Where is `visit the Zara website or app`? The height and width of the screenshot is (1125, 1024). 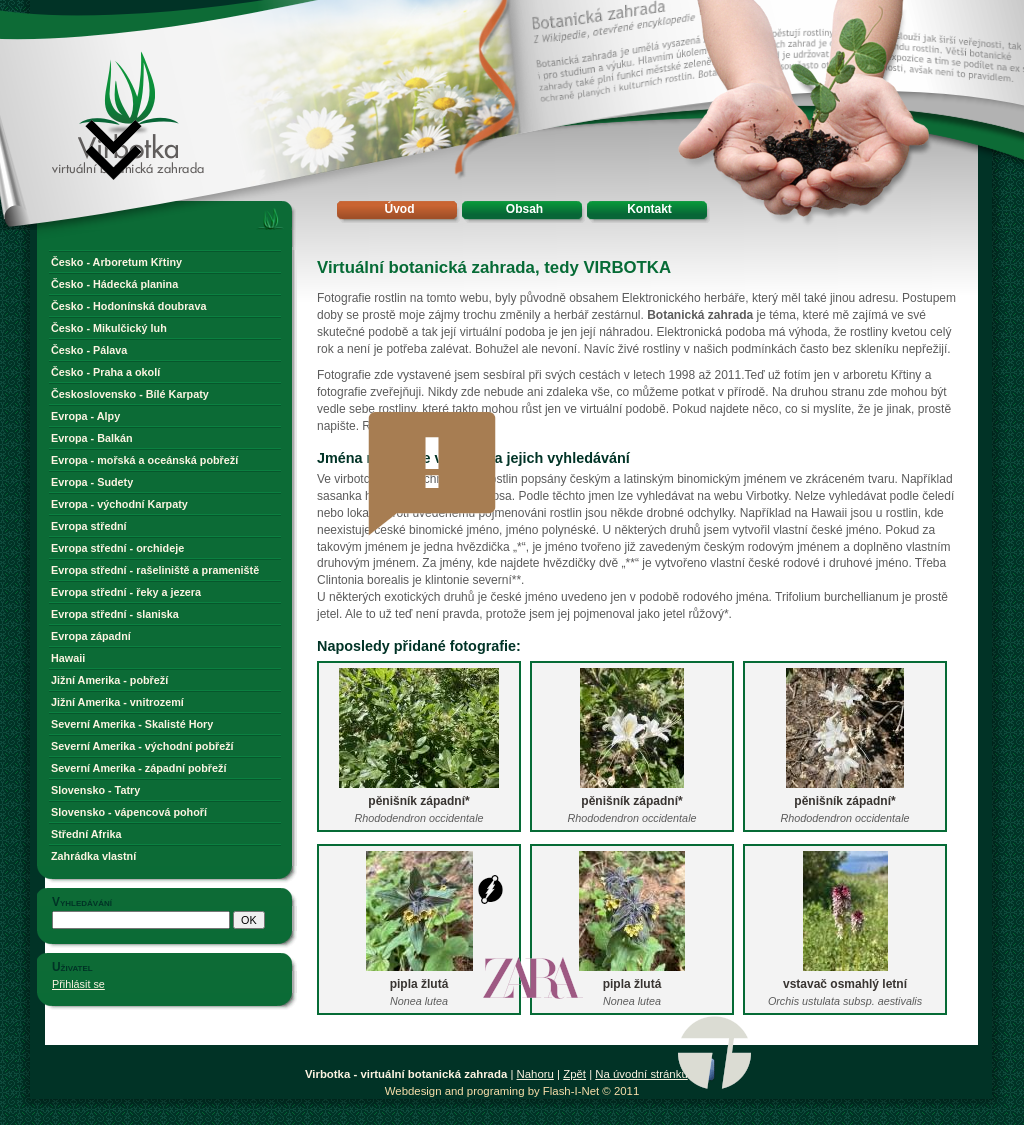 visit the Zara website or app is located at coordinates (533, 978).